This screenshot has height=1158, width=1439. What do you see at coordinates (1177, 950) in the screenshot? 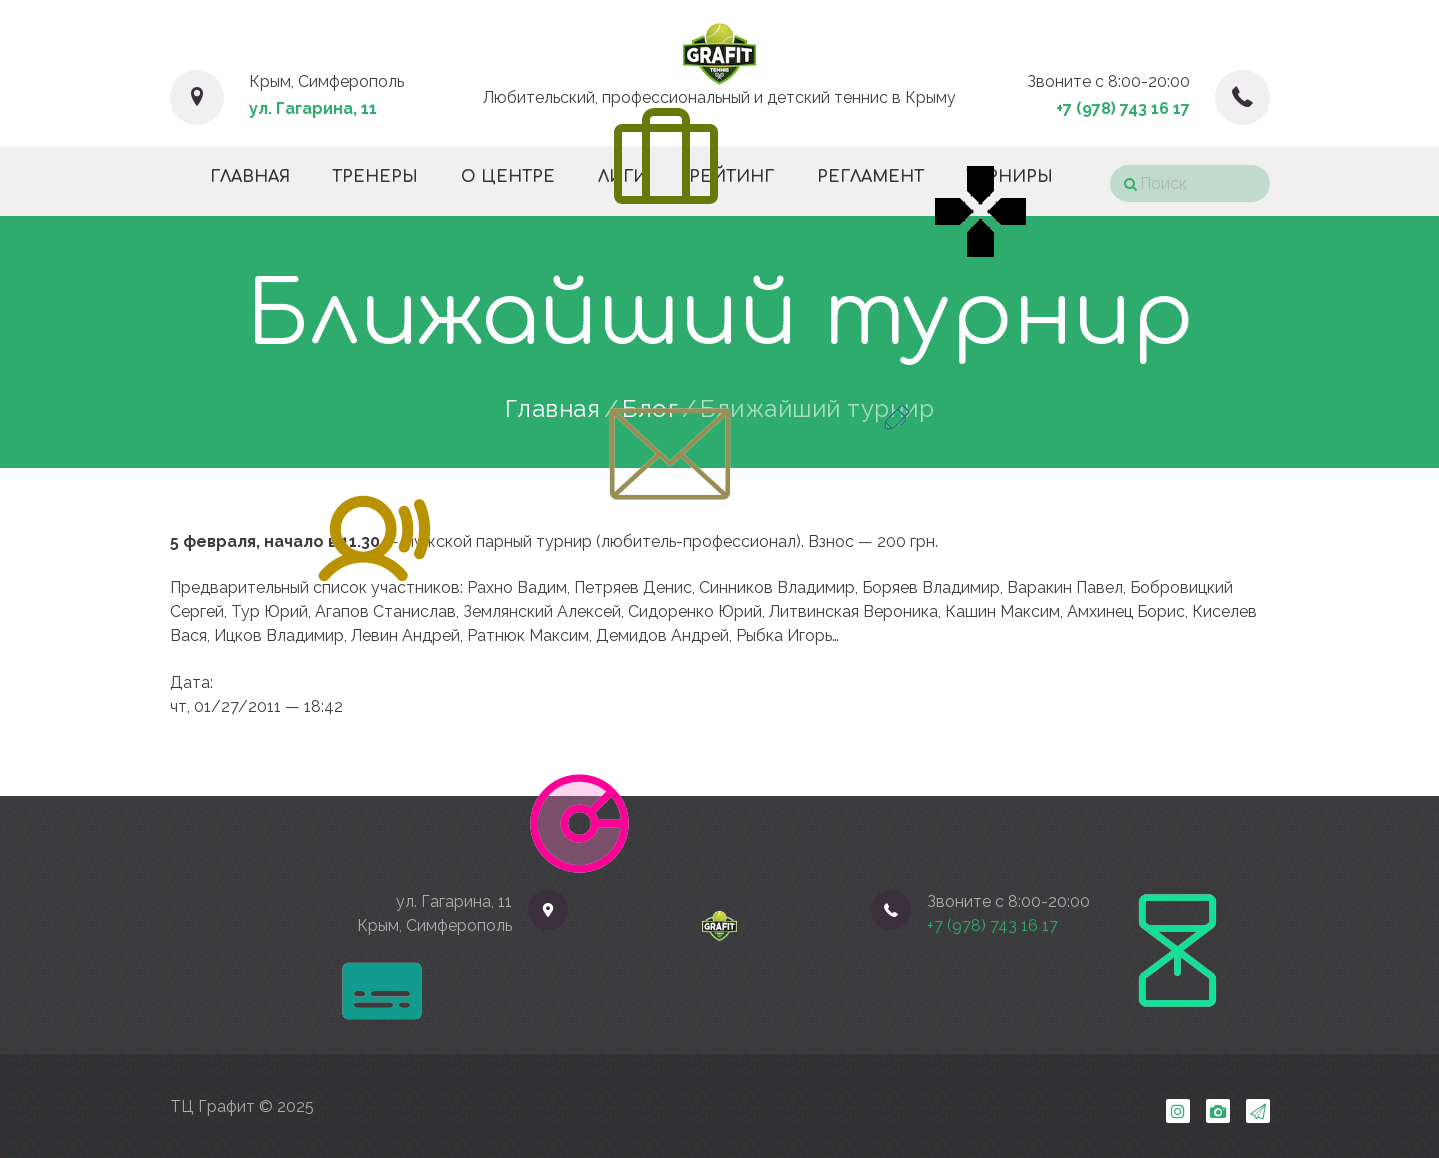
I see `indicates a process is in progress` at bounding box center [1177, 950].